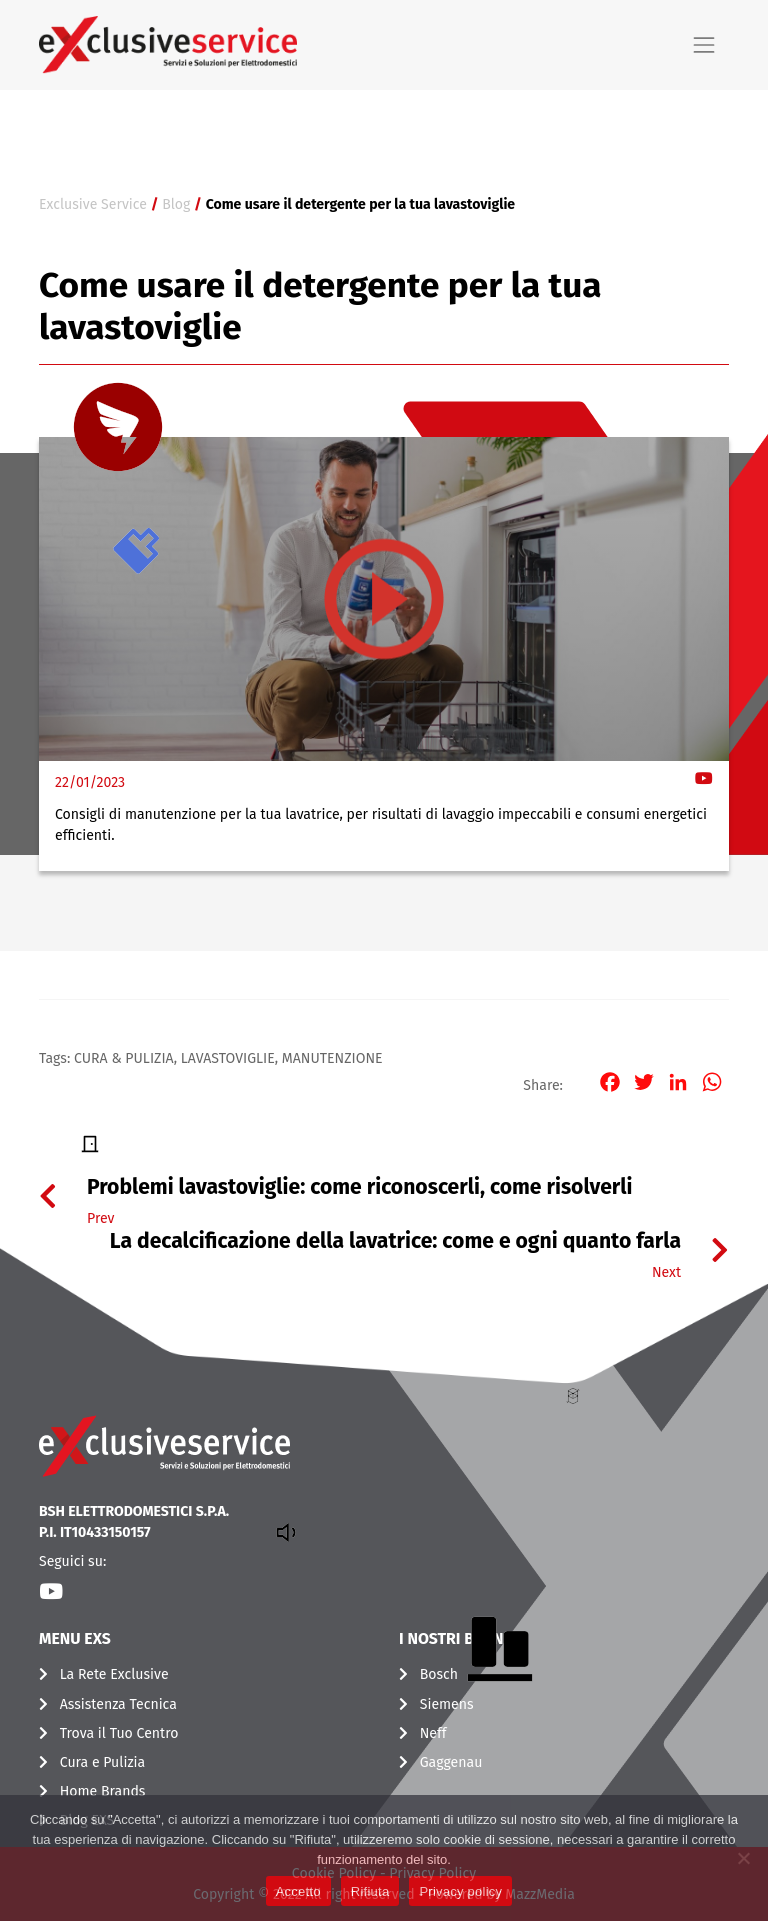  What do you see at coordinates (500, 1649) in the screenshot?
I see `align items to the bottom edge` at bounding box center [500, 1649].